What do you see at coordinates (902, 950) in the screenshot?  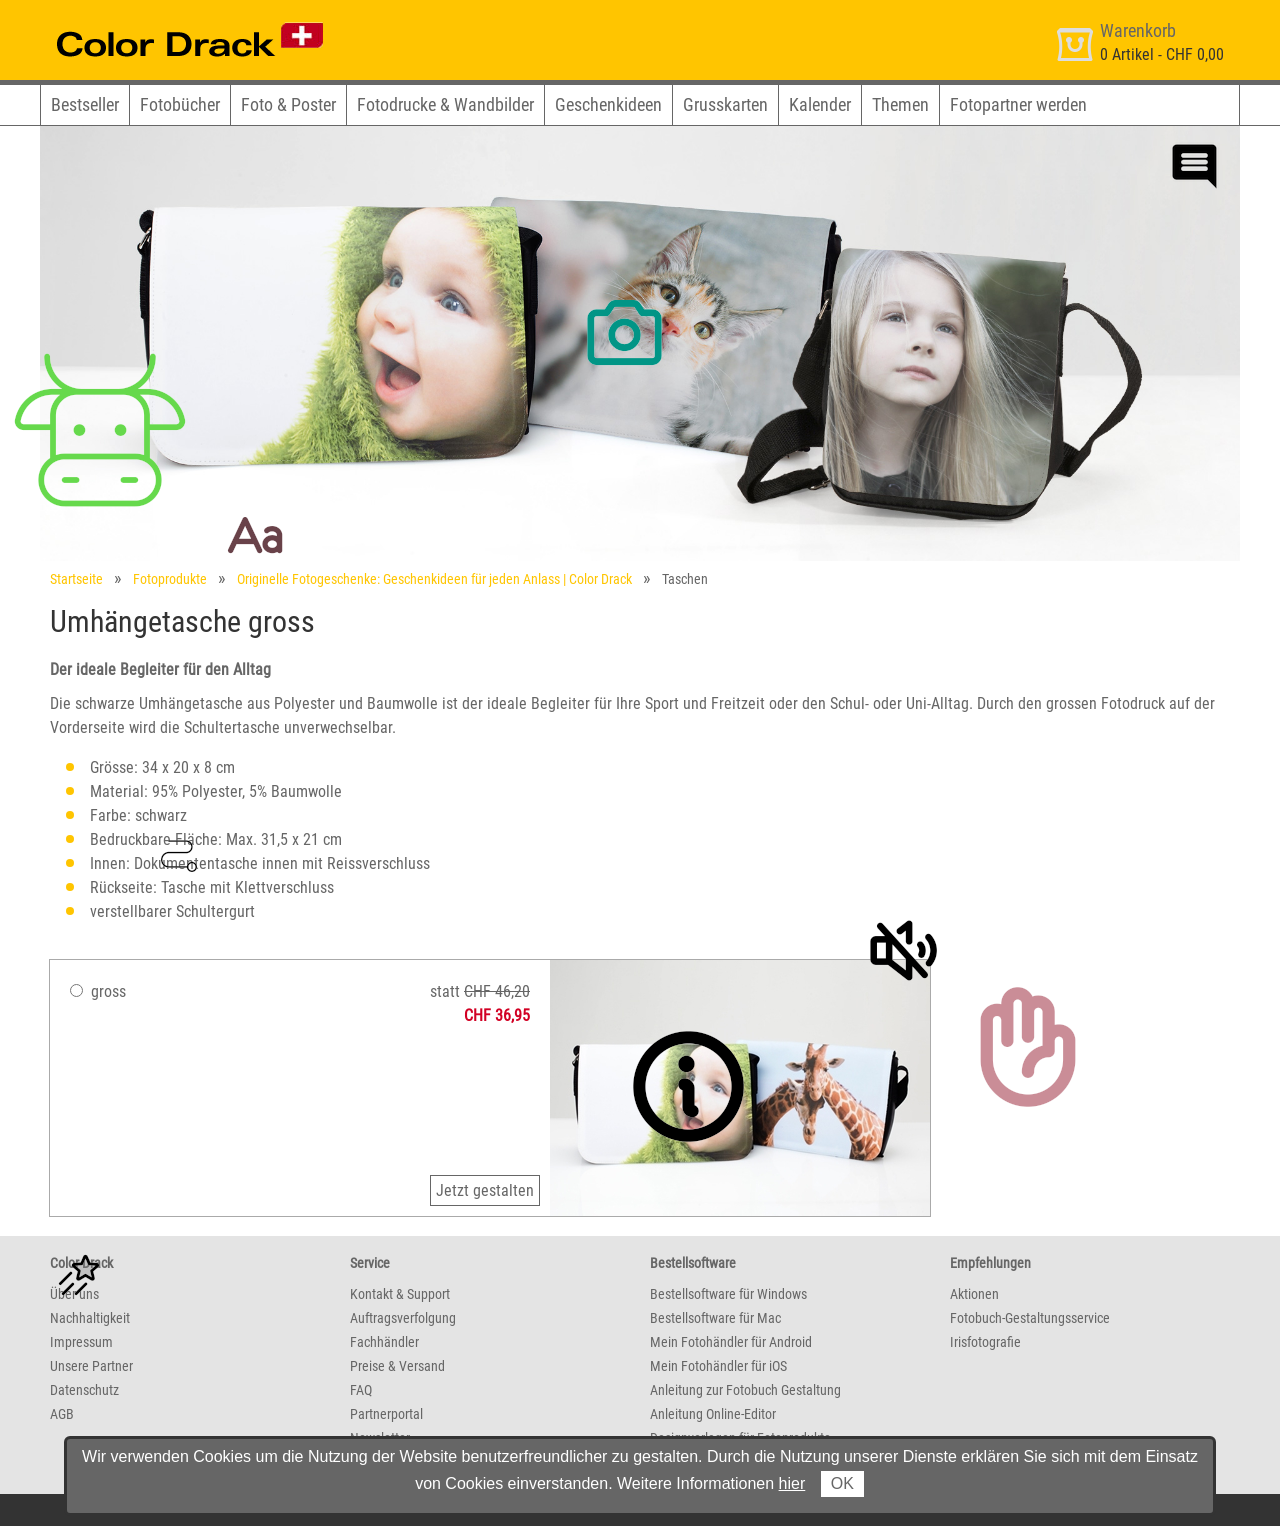 I see `mute audio or sound` at bounding box center [902, 950].